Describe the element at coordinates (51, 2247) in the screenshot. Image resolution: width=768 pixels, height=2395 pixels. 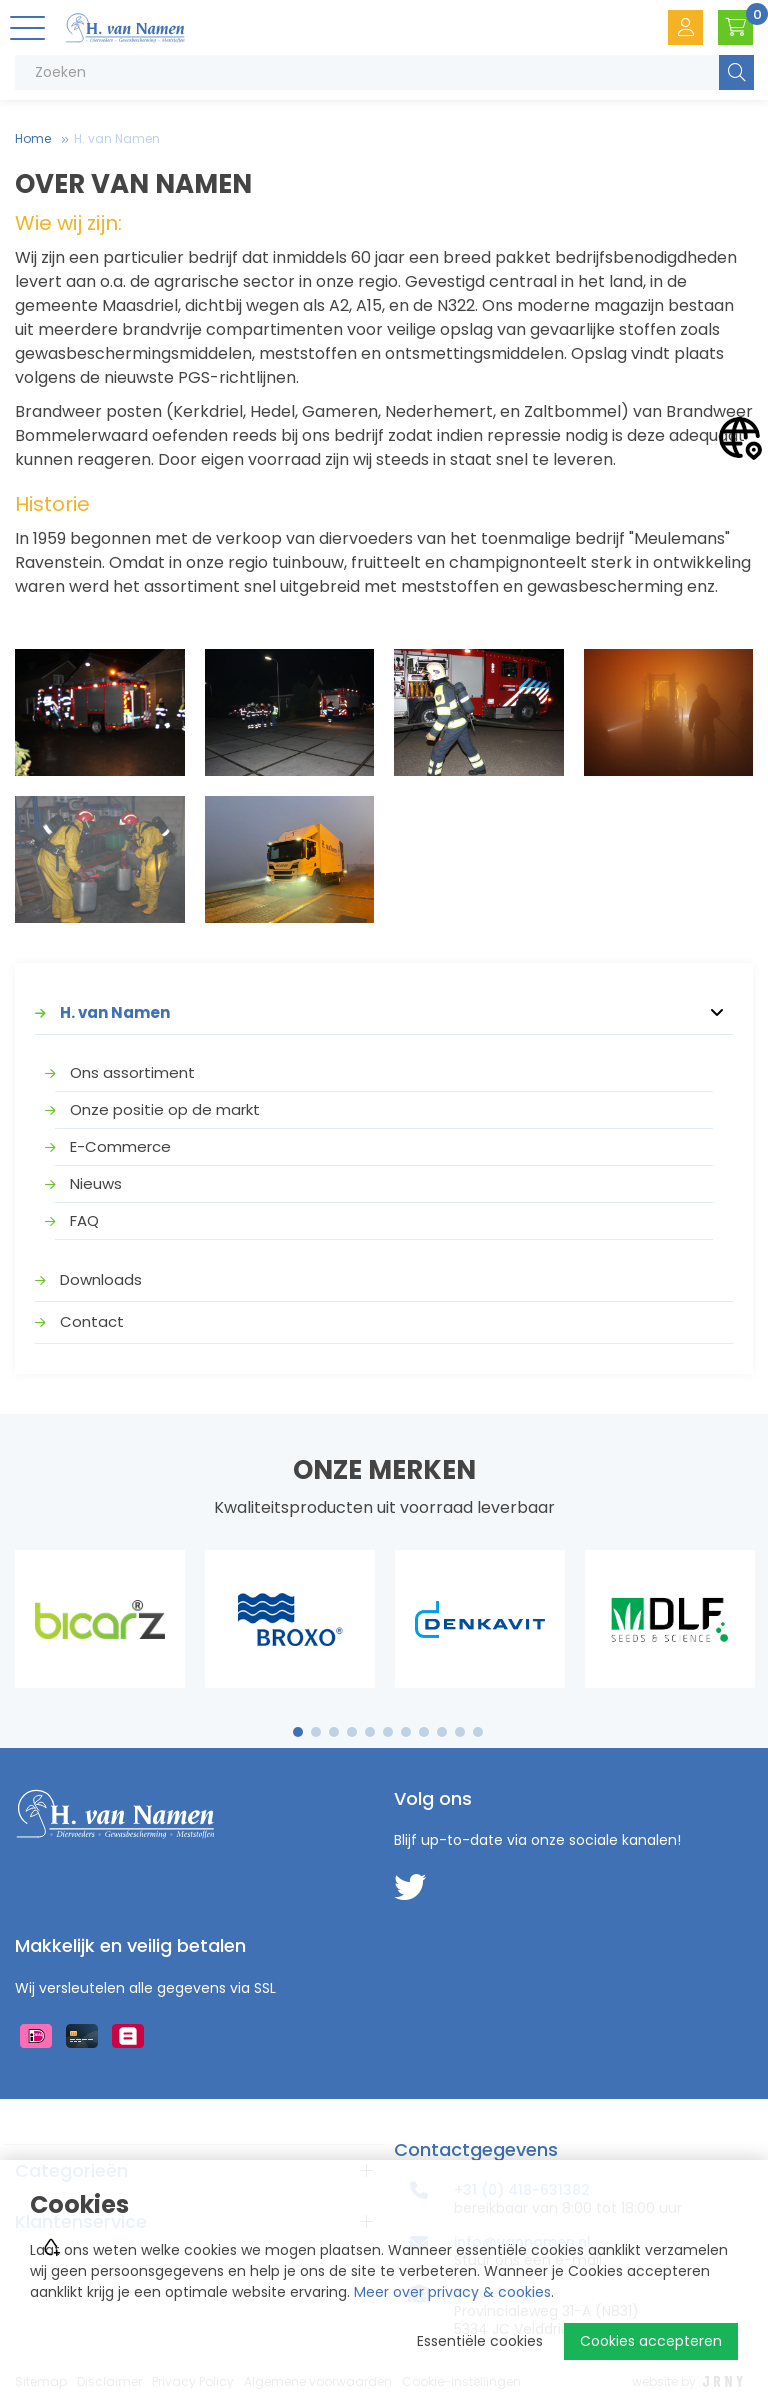
I see `add water or hydration reminder` at that location.